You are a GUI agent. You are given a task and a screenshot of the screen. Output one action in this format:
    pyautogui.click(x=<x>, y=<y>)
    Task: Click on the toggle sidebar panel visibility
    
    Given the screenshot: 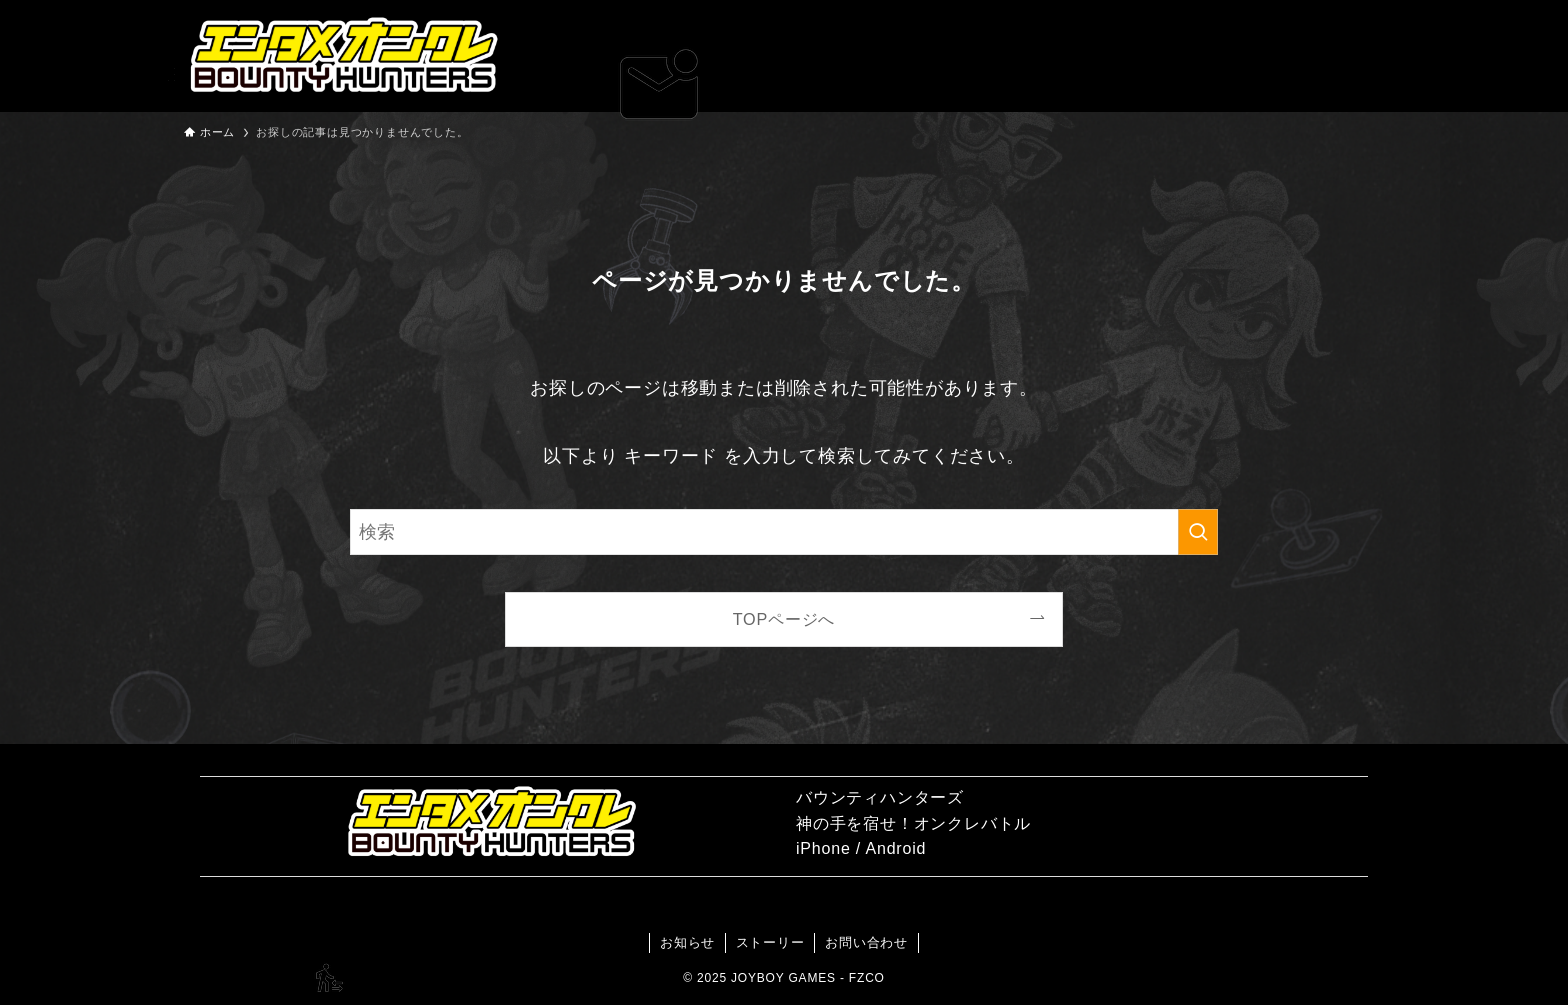 What is the action you would take?
    pyautogui.click(x=165, y=73)
    